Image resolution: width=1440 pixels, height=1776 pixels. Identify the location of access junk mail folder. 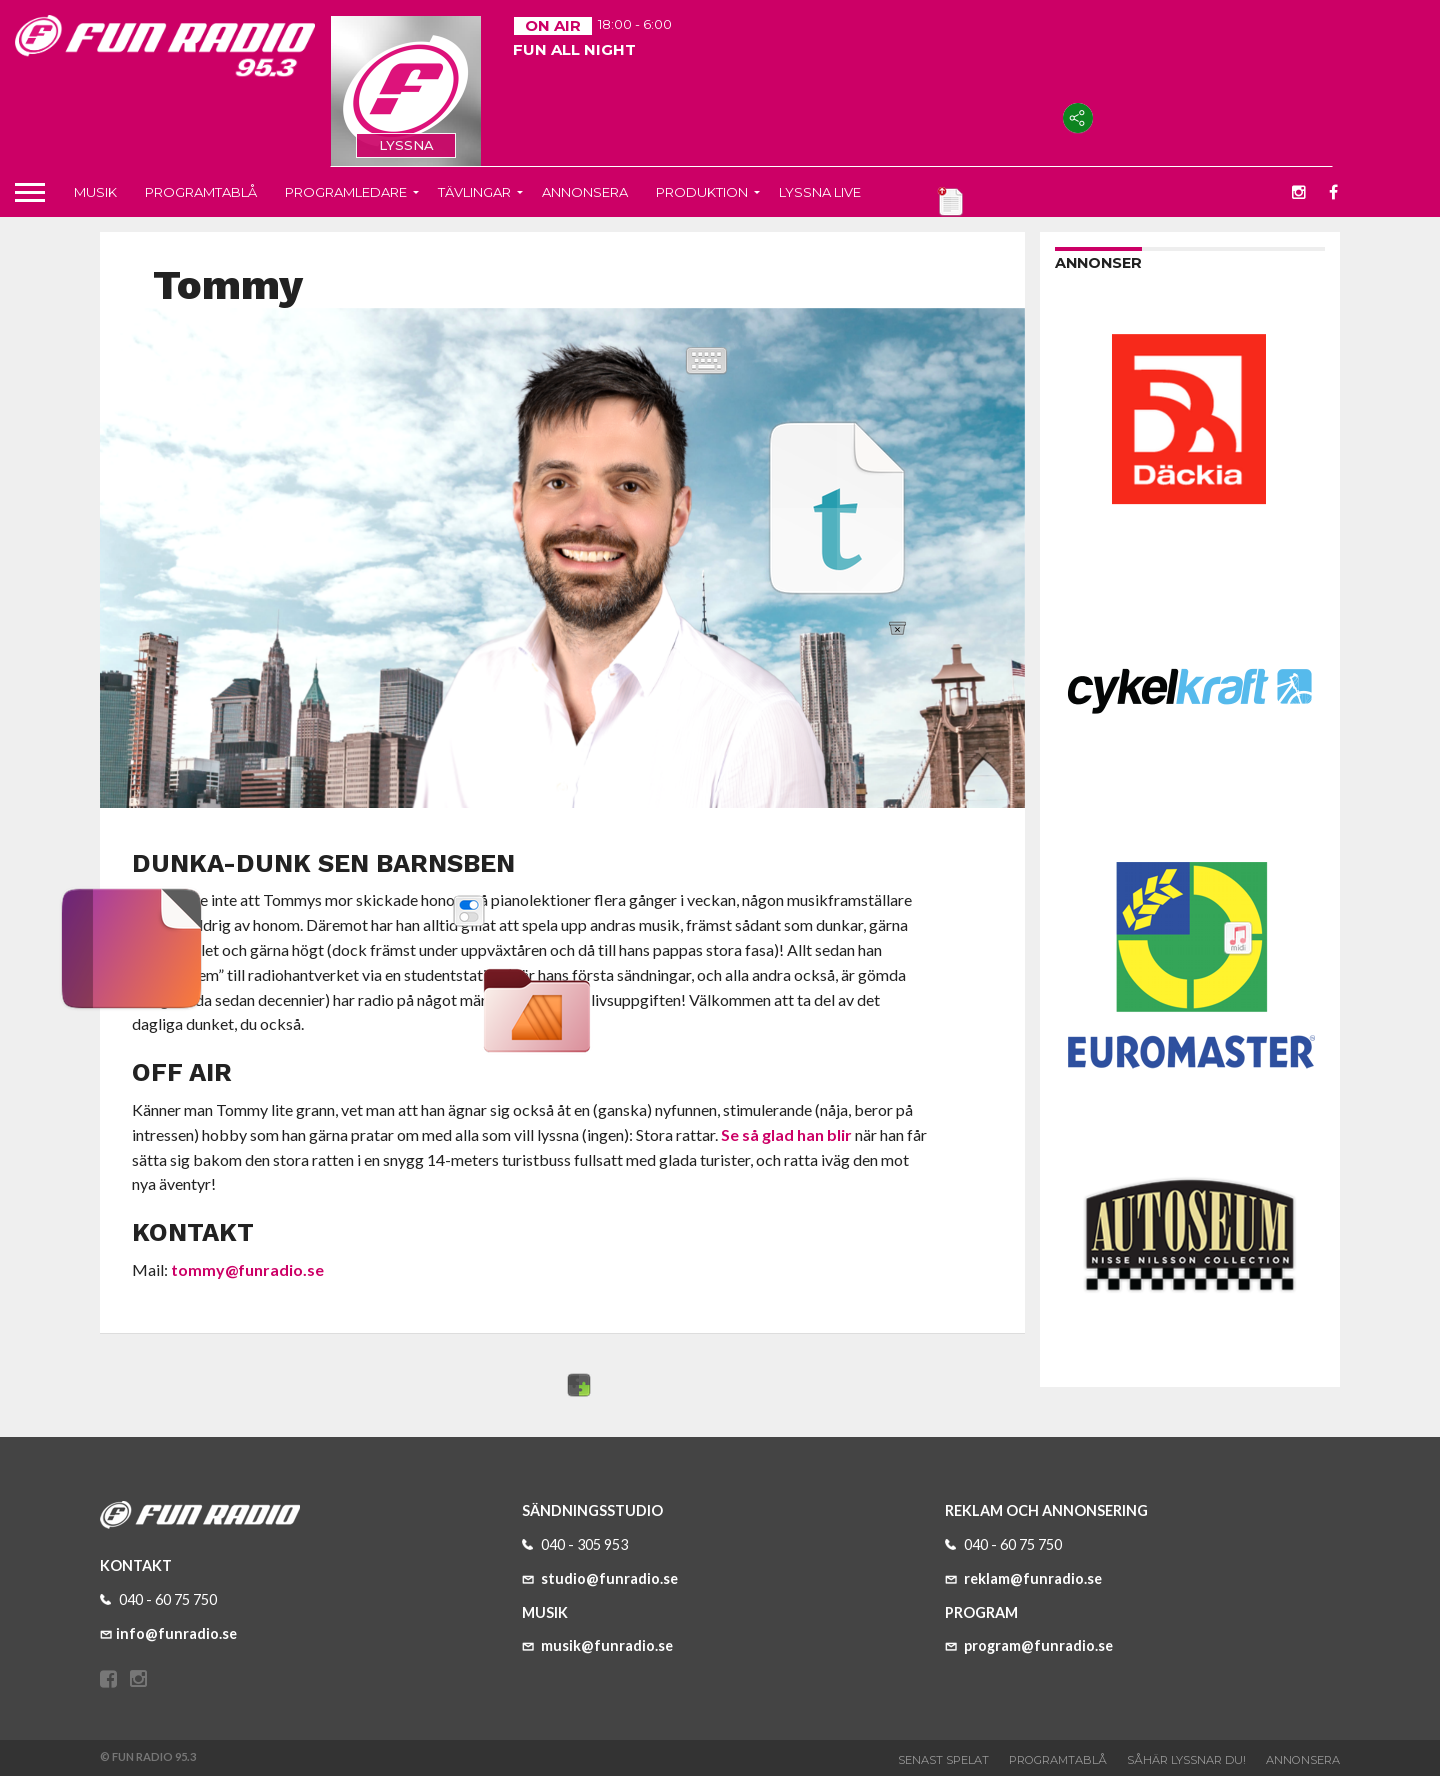
(897, 627).